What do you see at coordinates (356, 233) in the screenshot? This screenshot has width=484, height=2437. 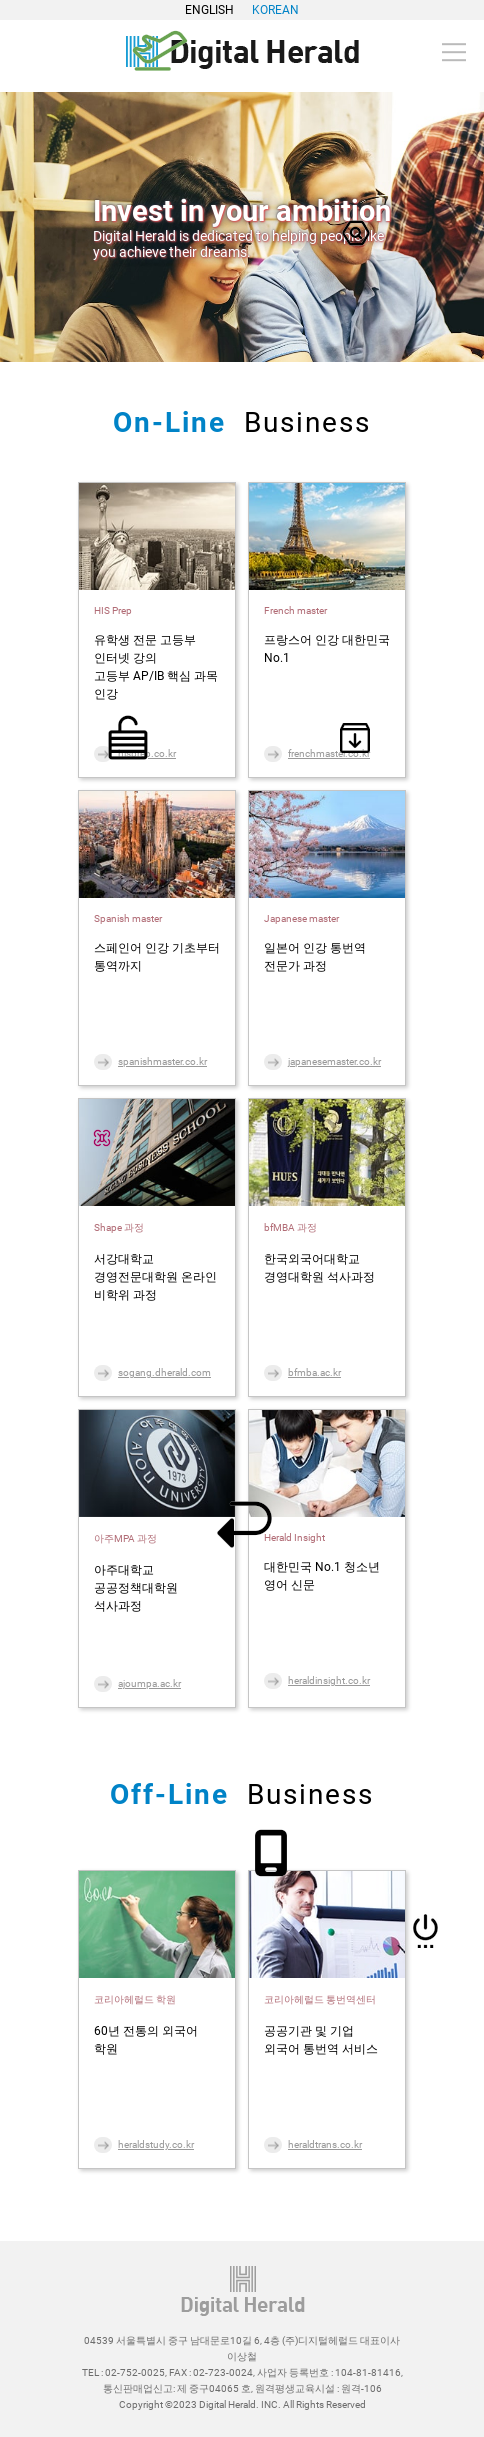 I see `access Google BigQuery data warehouse` at bounding box center [356, 233].